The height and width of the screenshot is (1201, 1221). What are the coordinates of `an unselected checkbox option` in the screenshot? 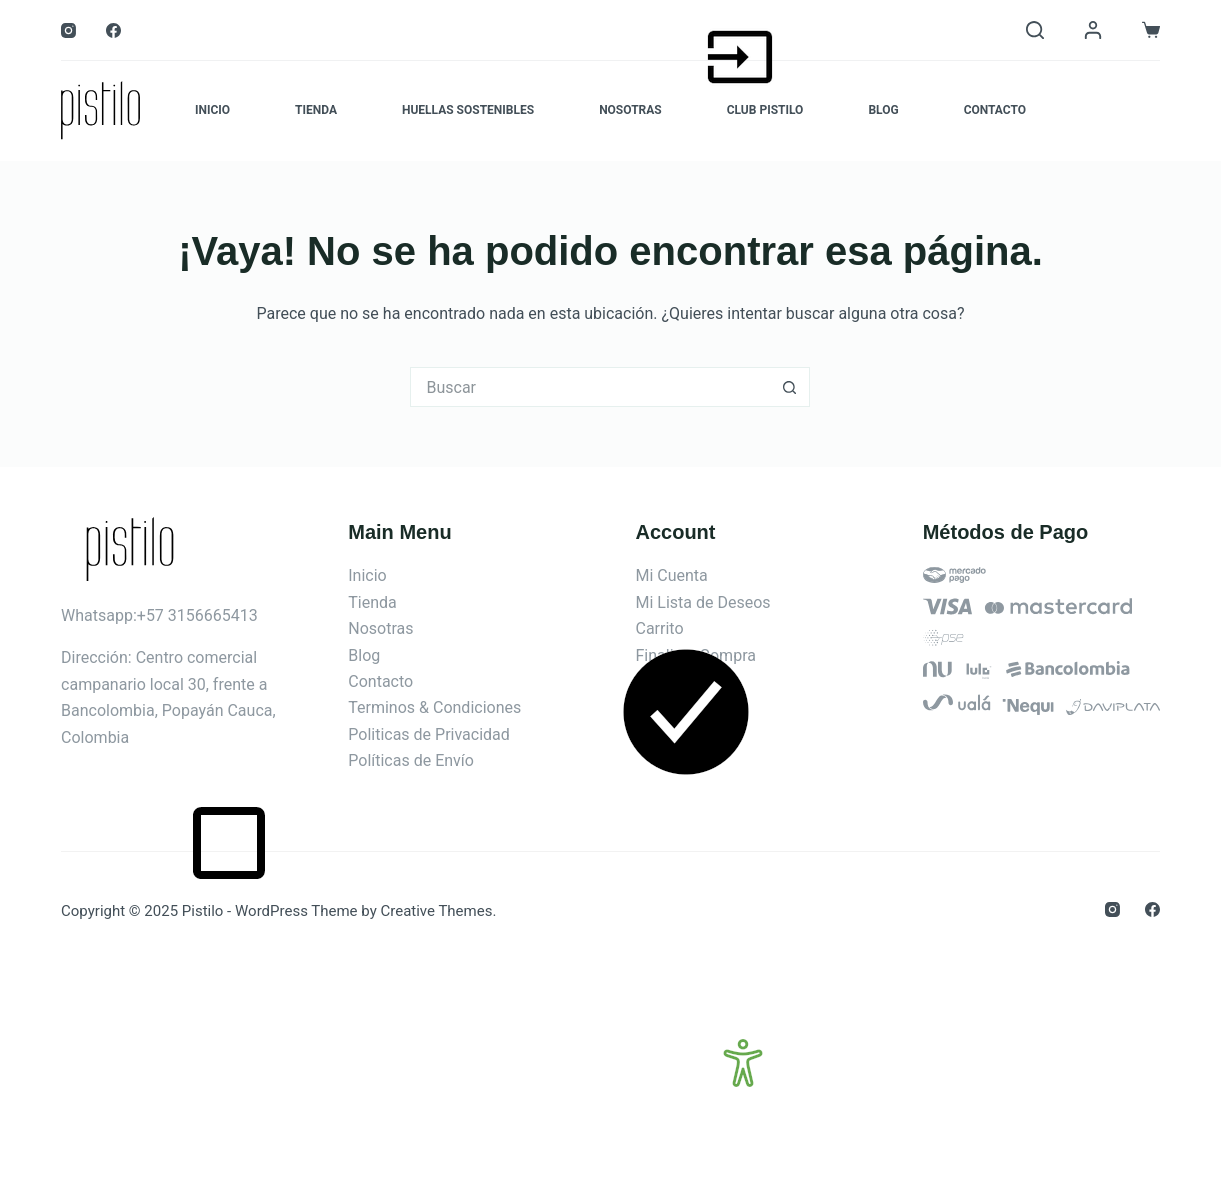 It's located at (229, 843).